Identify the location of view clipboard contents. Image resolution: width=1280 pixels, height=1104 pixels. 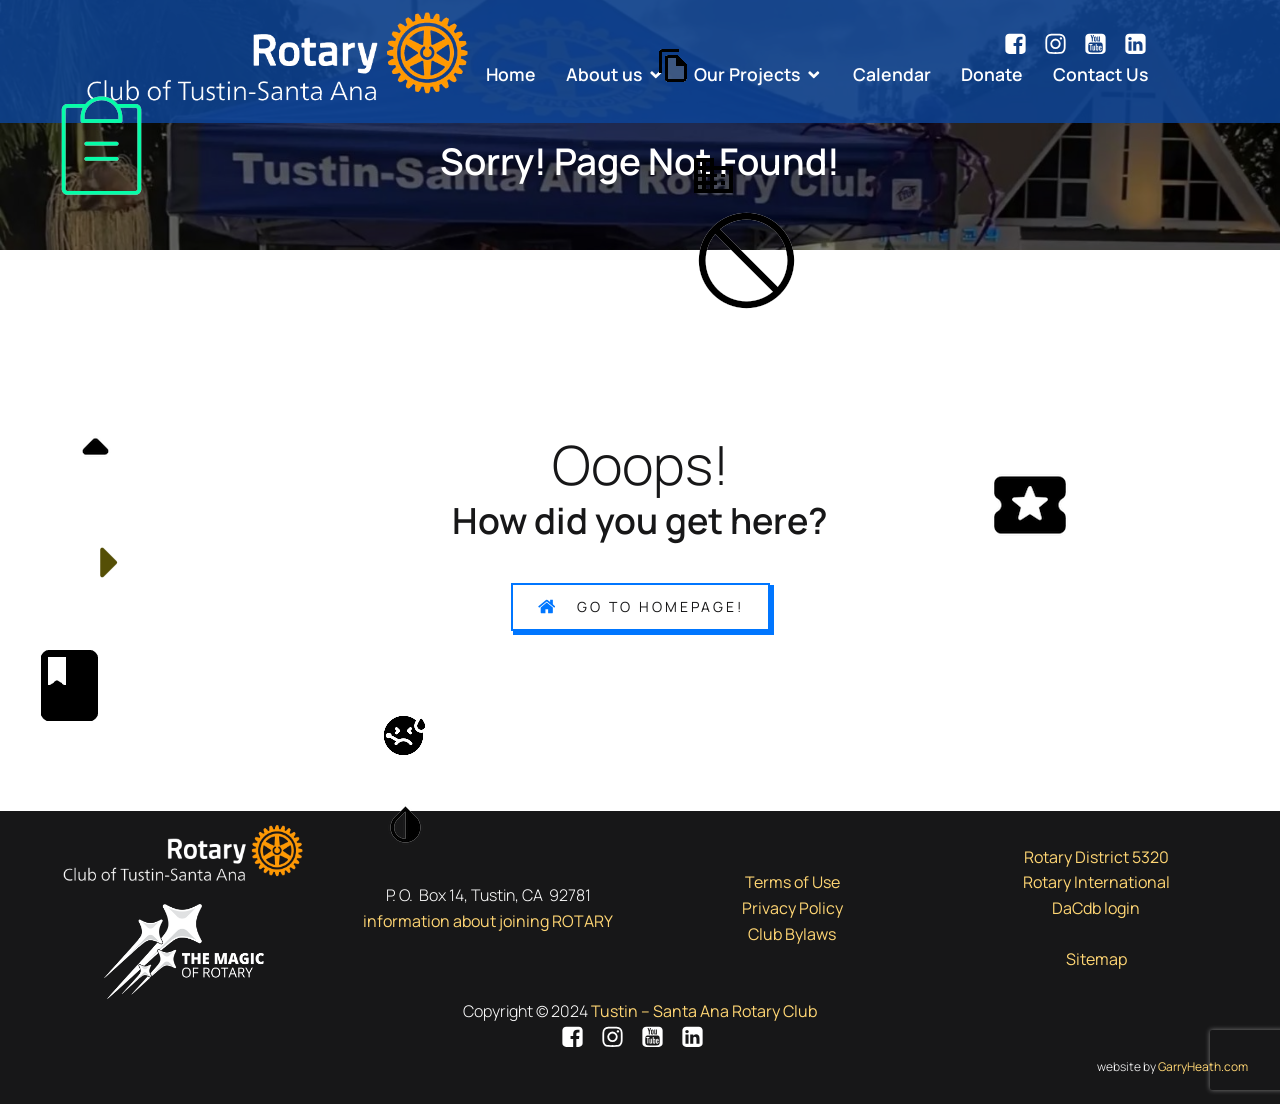
(101, 147).